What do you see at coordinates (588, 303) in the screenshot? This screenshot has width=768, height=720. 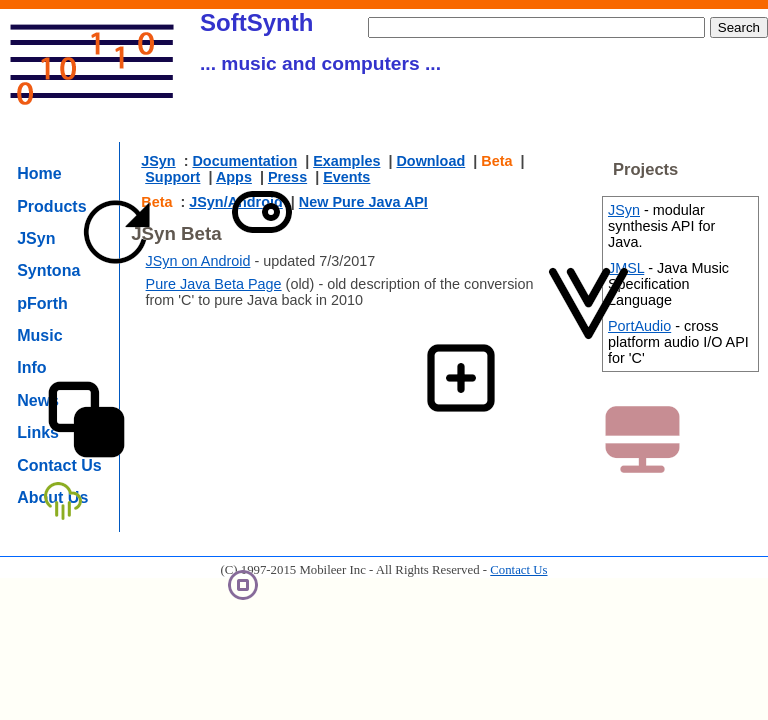 I see `Vue.js framework logo` at bounding box center [588, 303].